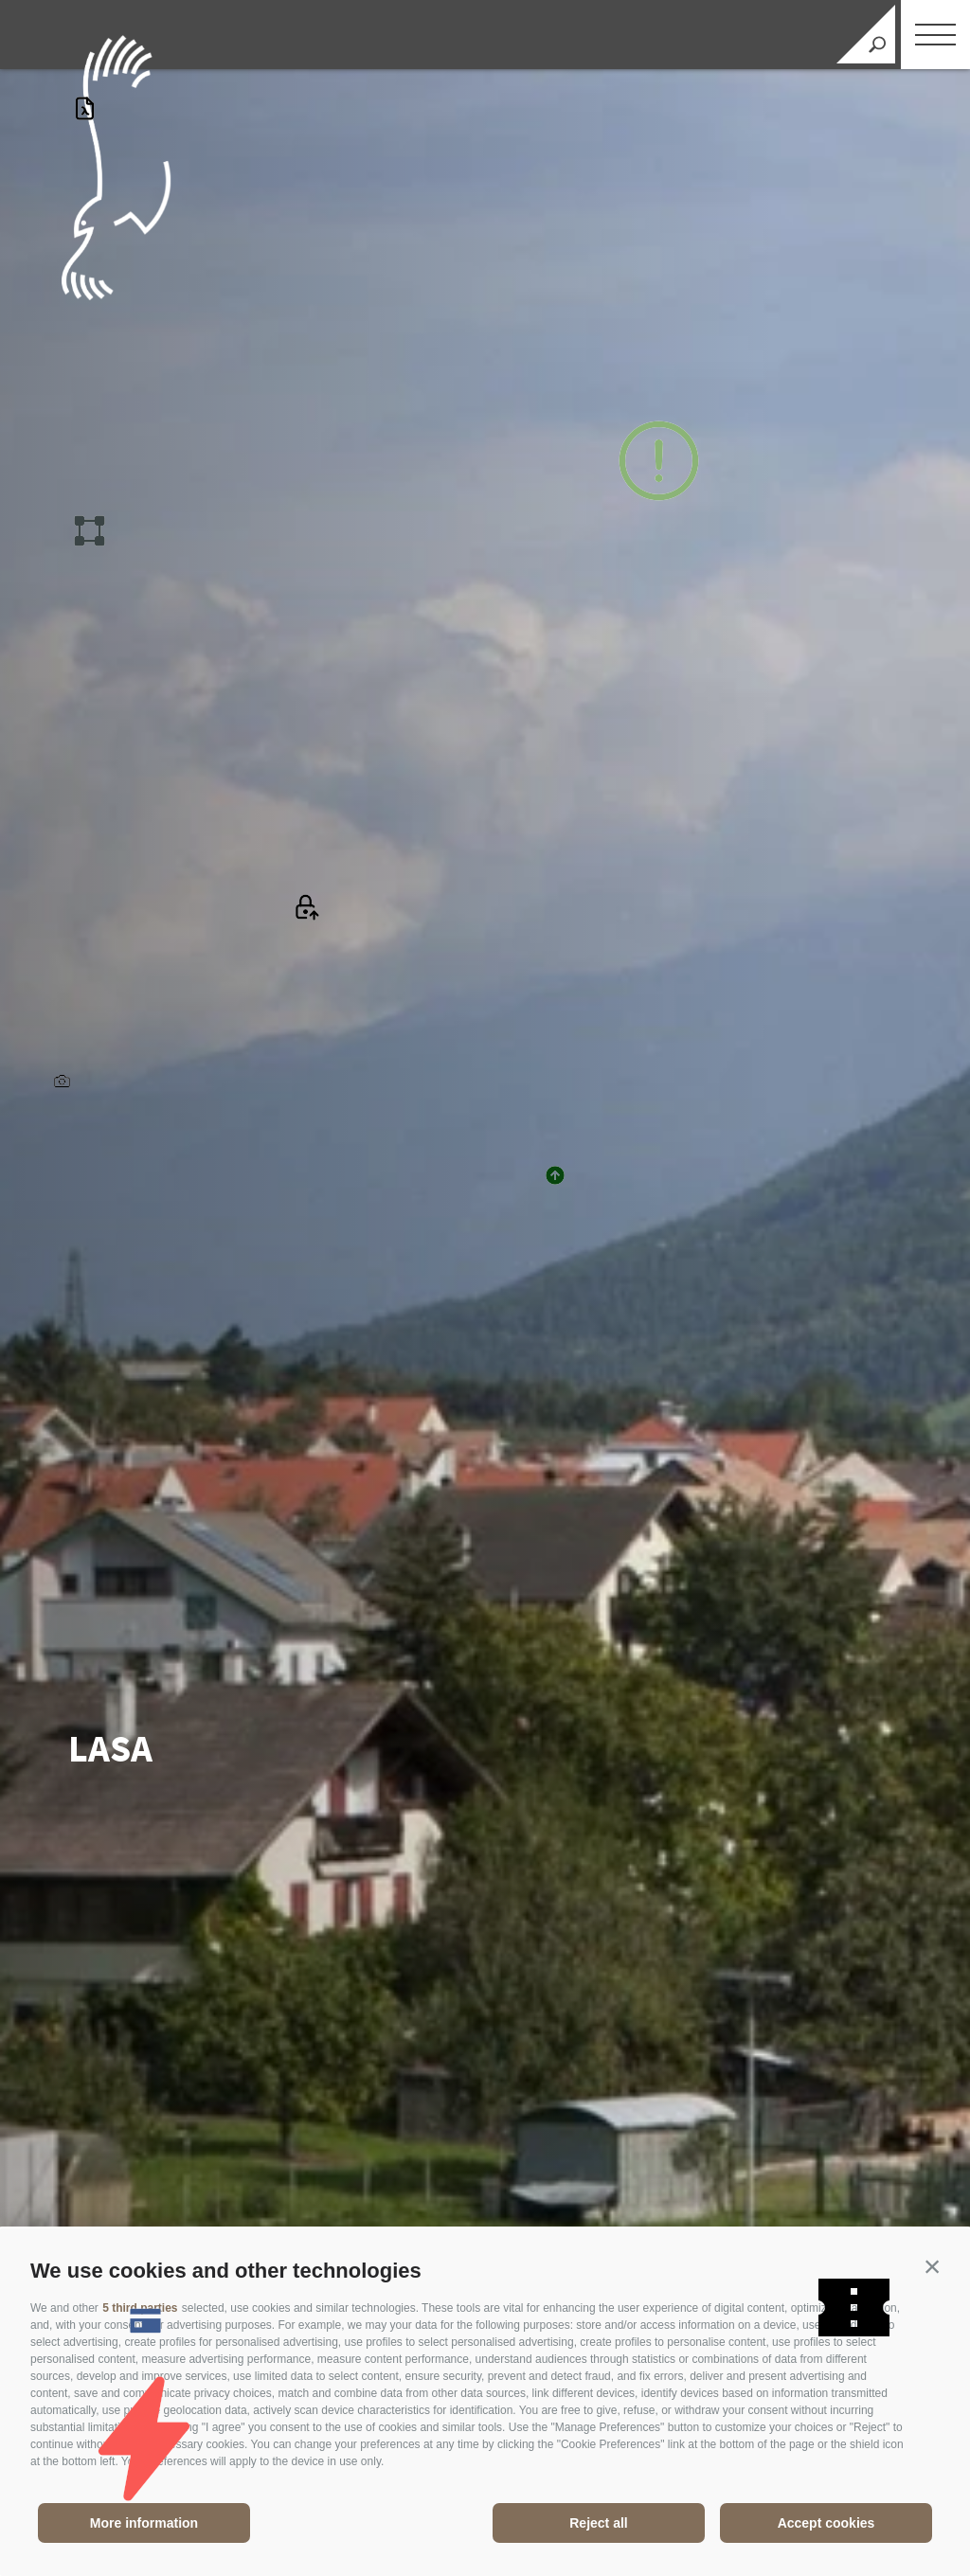  Describe the element at coordinates (84, 108) in the screenshot. I see `open a lambda function file` at that location.